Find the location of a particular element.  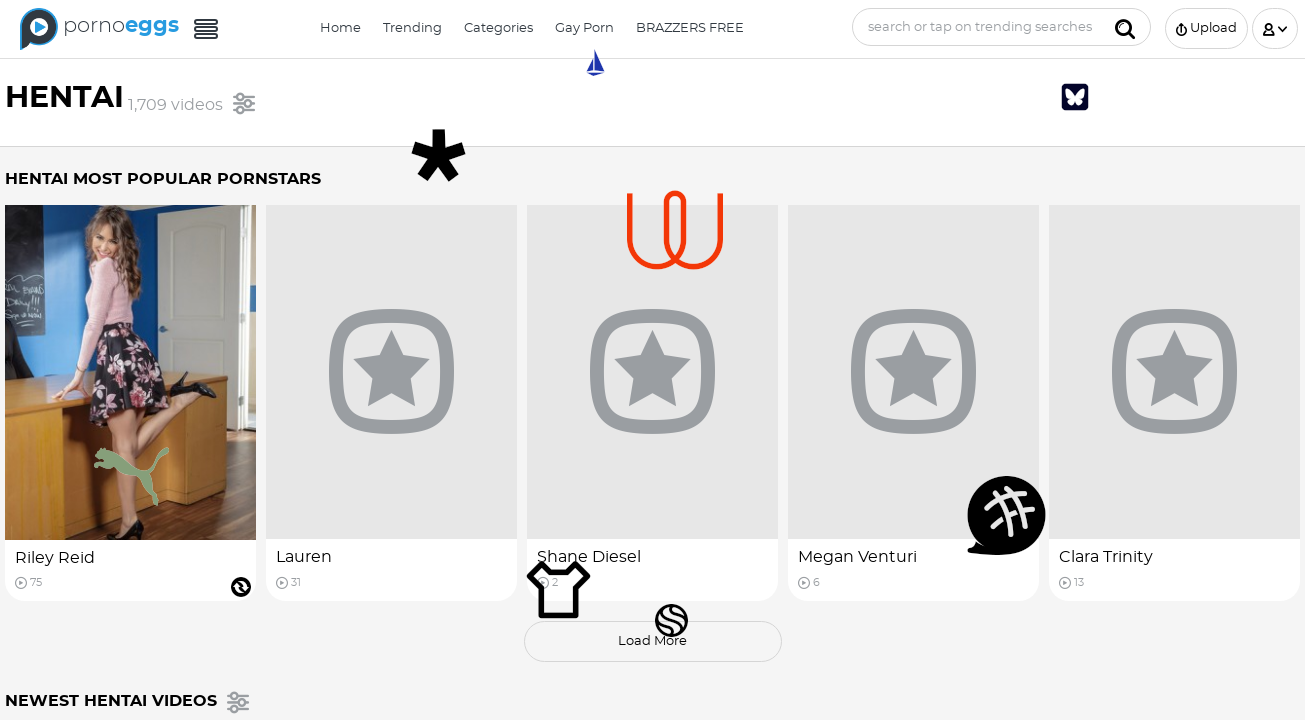

istio service mesh logo is located at coordinates (595, 62).